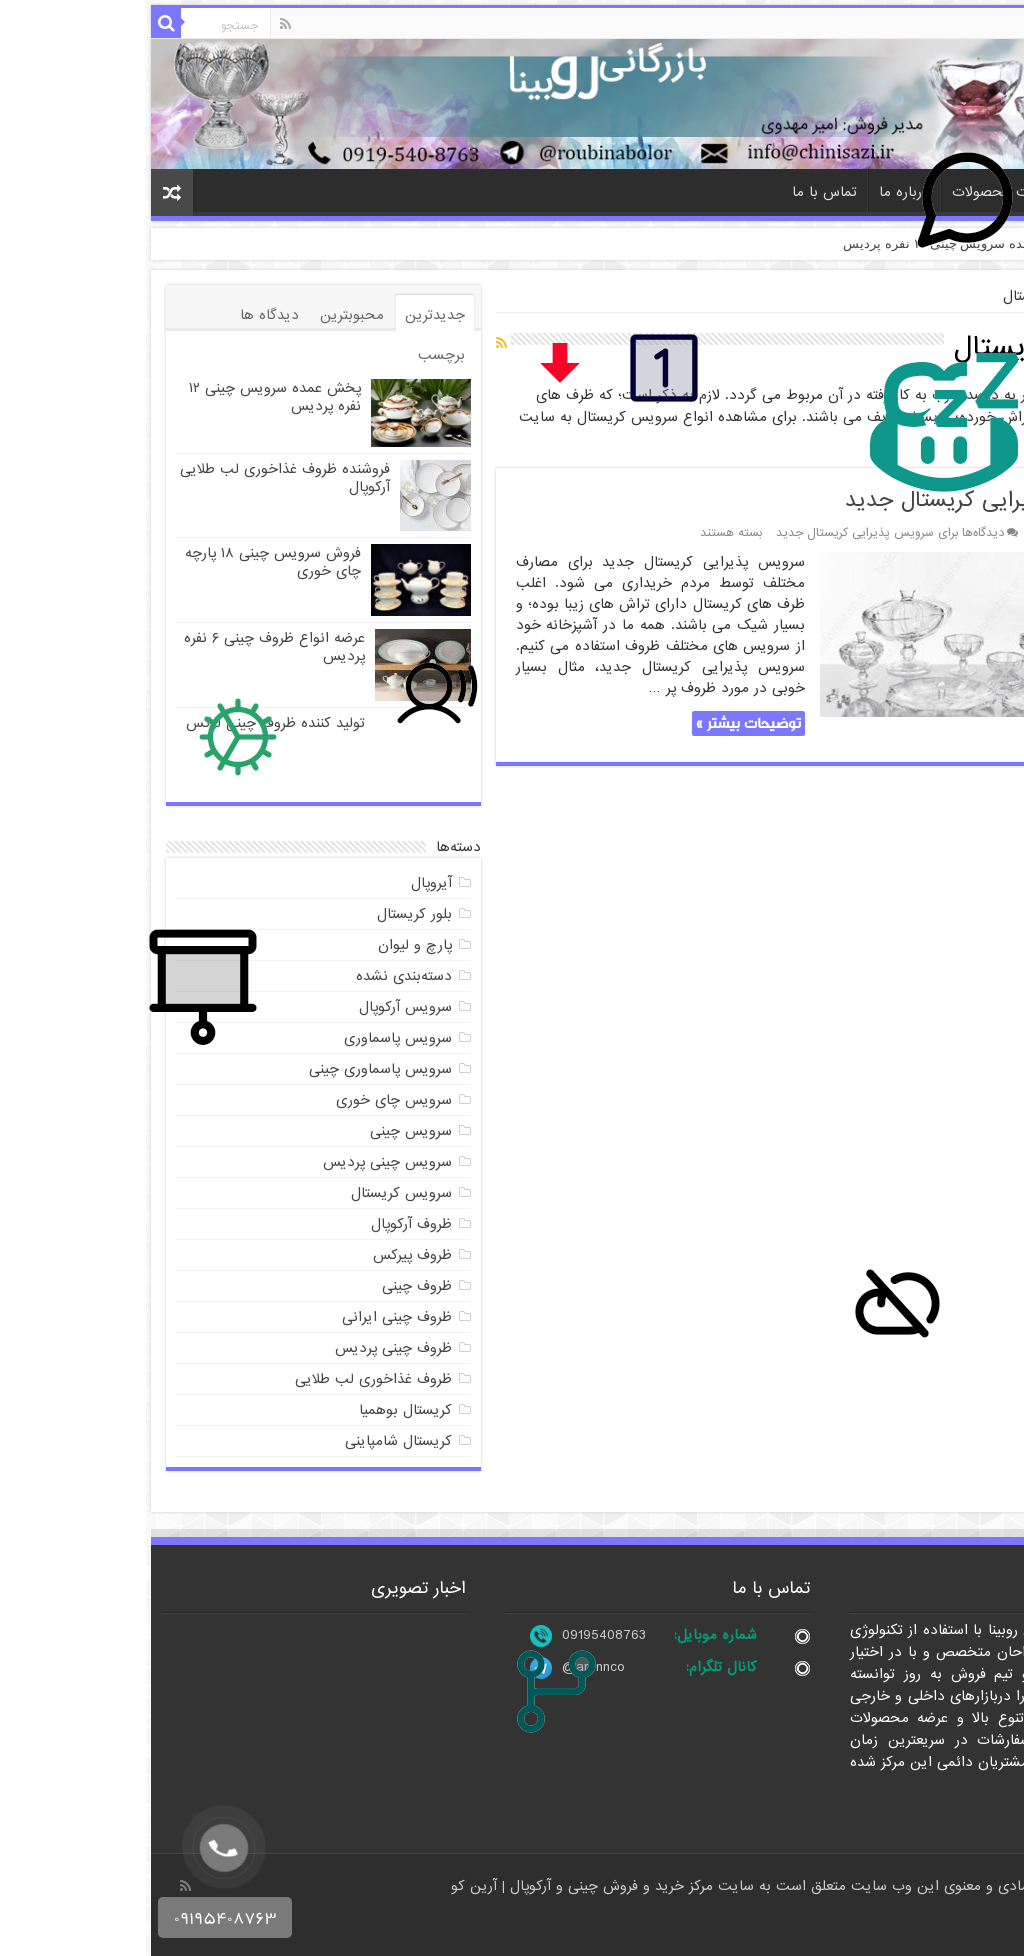 This screenshot has height=1956, width=1024. I want to click on user is speaking or broadcasting audio, so click(436, 693).